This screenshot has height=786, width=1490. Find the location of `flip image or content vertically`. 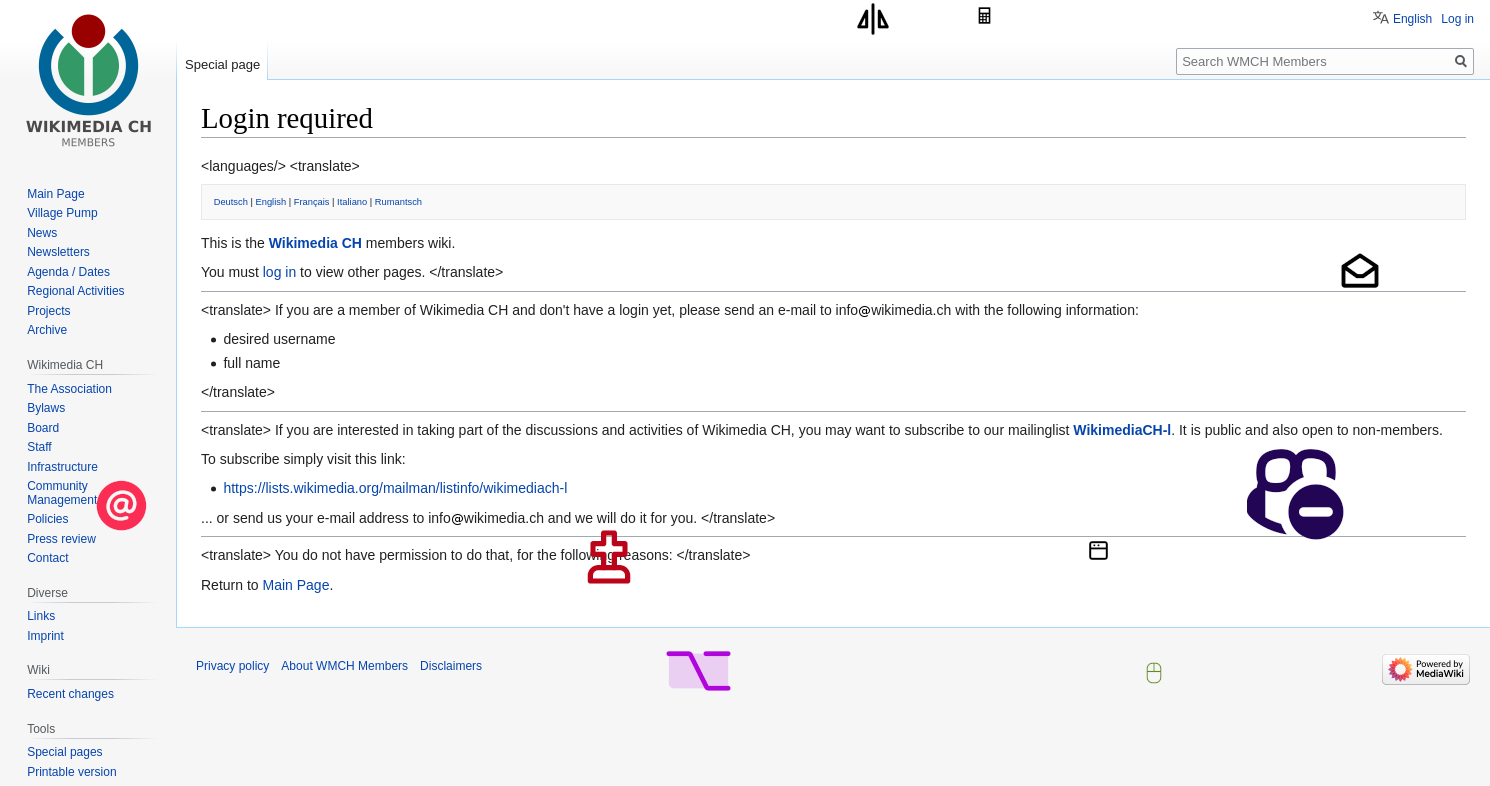

flip image or content vertically is located at coordinates (873, 19).